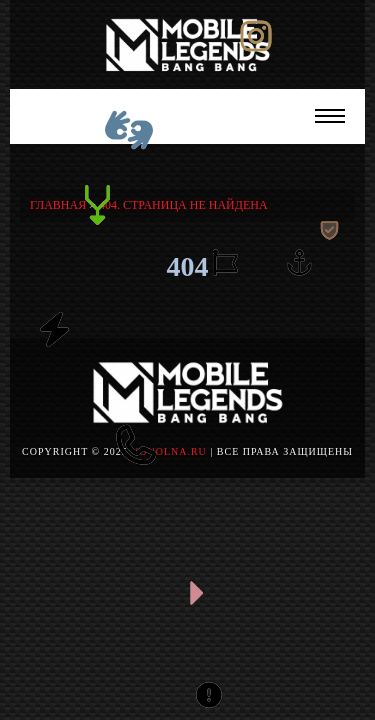 Image resolution: width=375 pixels, height=720 pixels. What do you see at coordinates (209, 695) in the screenshot?
I see `indicates a warning or alert requiring attention` at bounding box center [209, 695].